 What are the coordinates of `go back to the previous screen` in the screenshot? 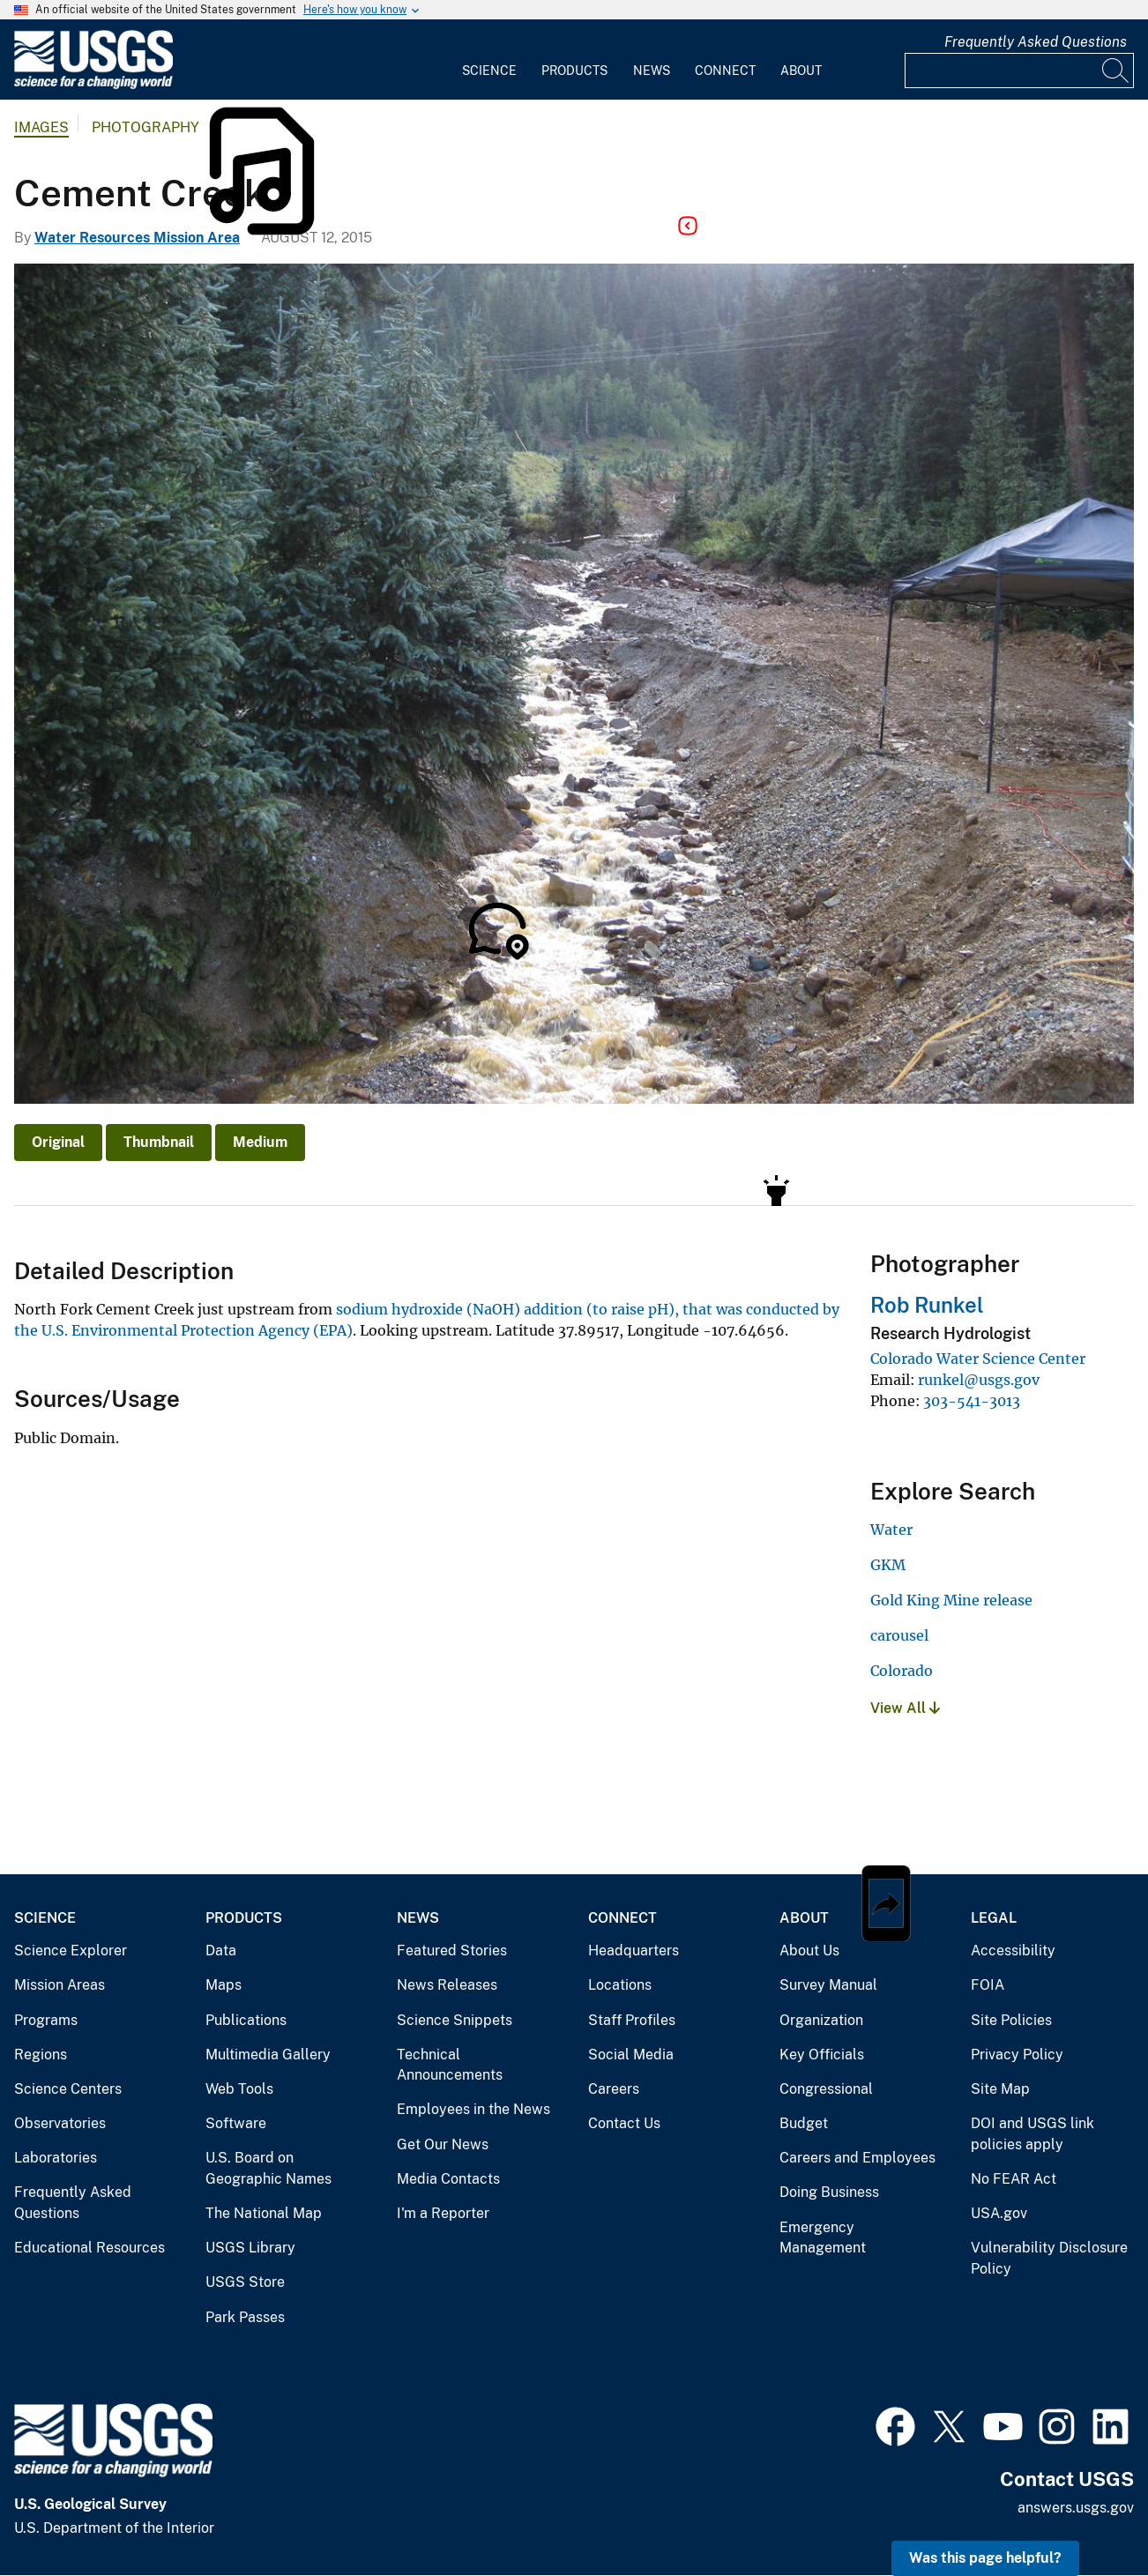 It's located at (688, 226).